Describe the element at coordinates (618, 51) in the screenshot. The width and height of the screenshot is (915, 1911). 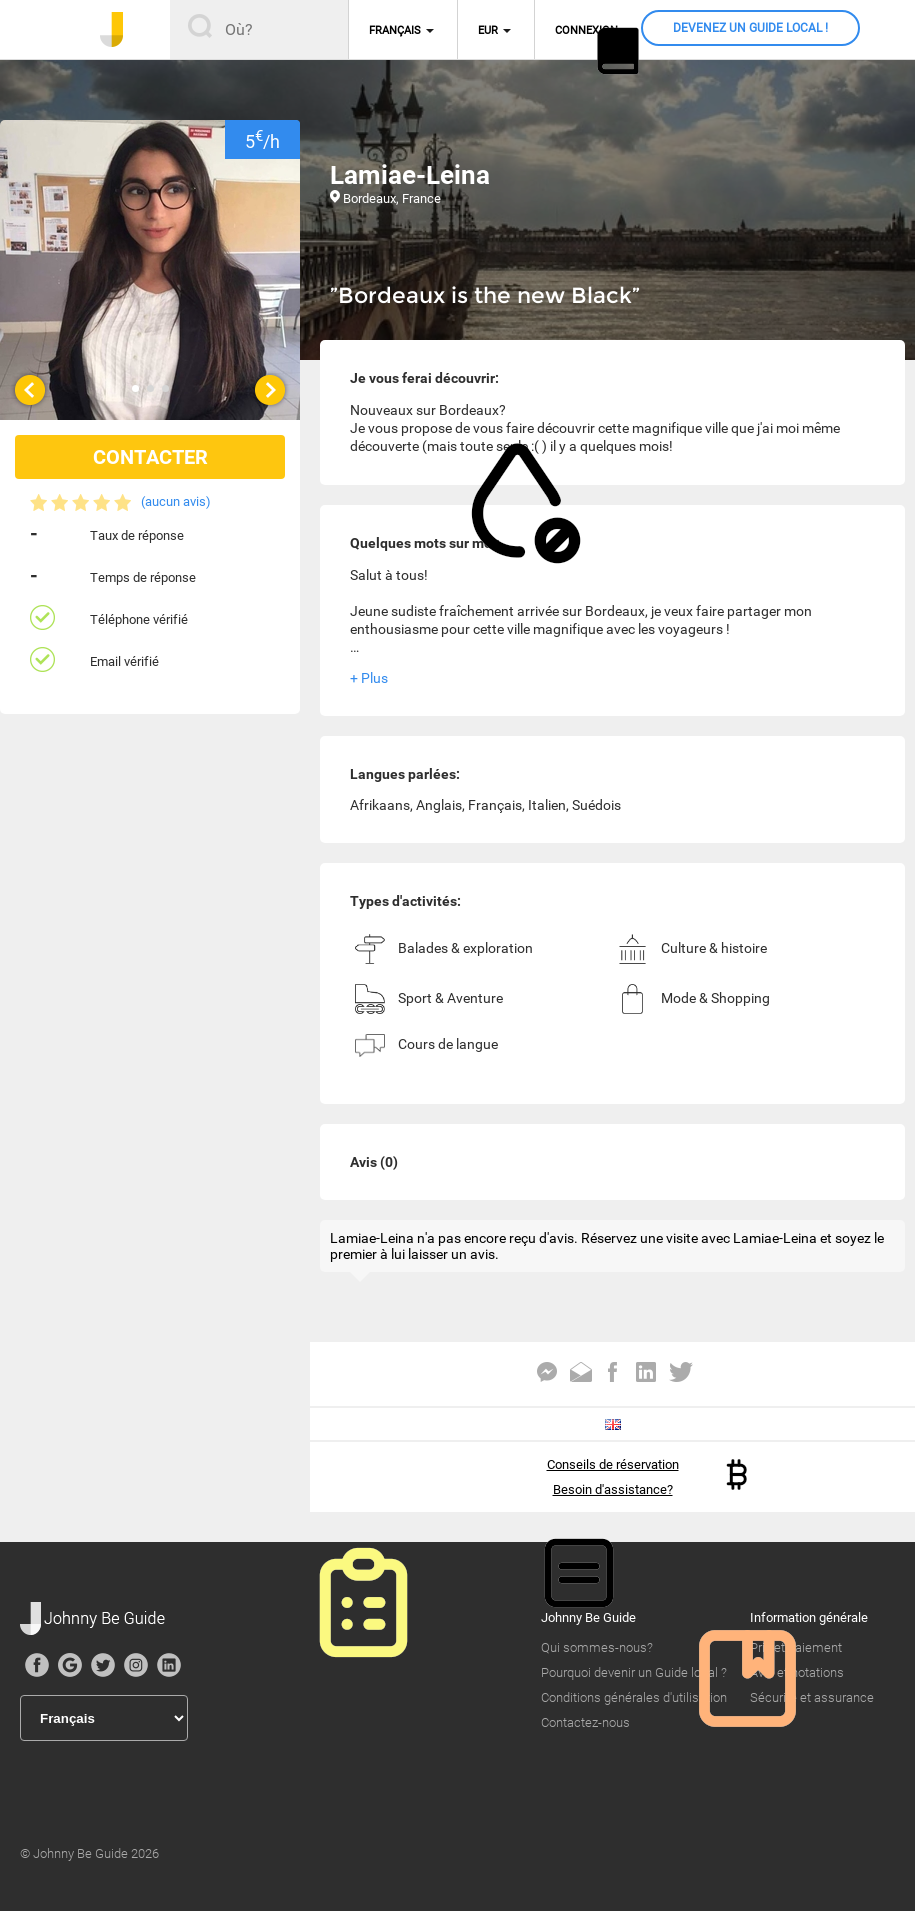
I see `open your library or reading list` at that location.